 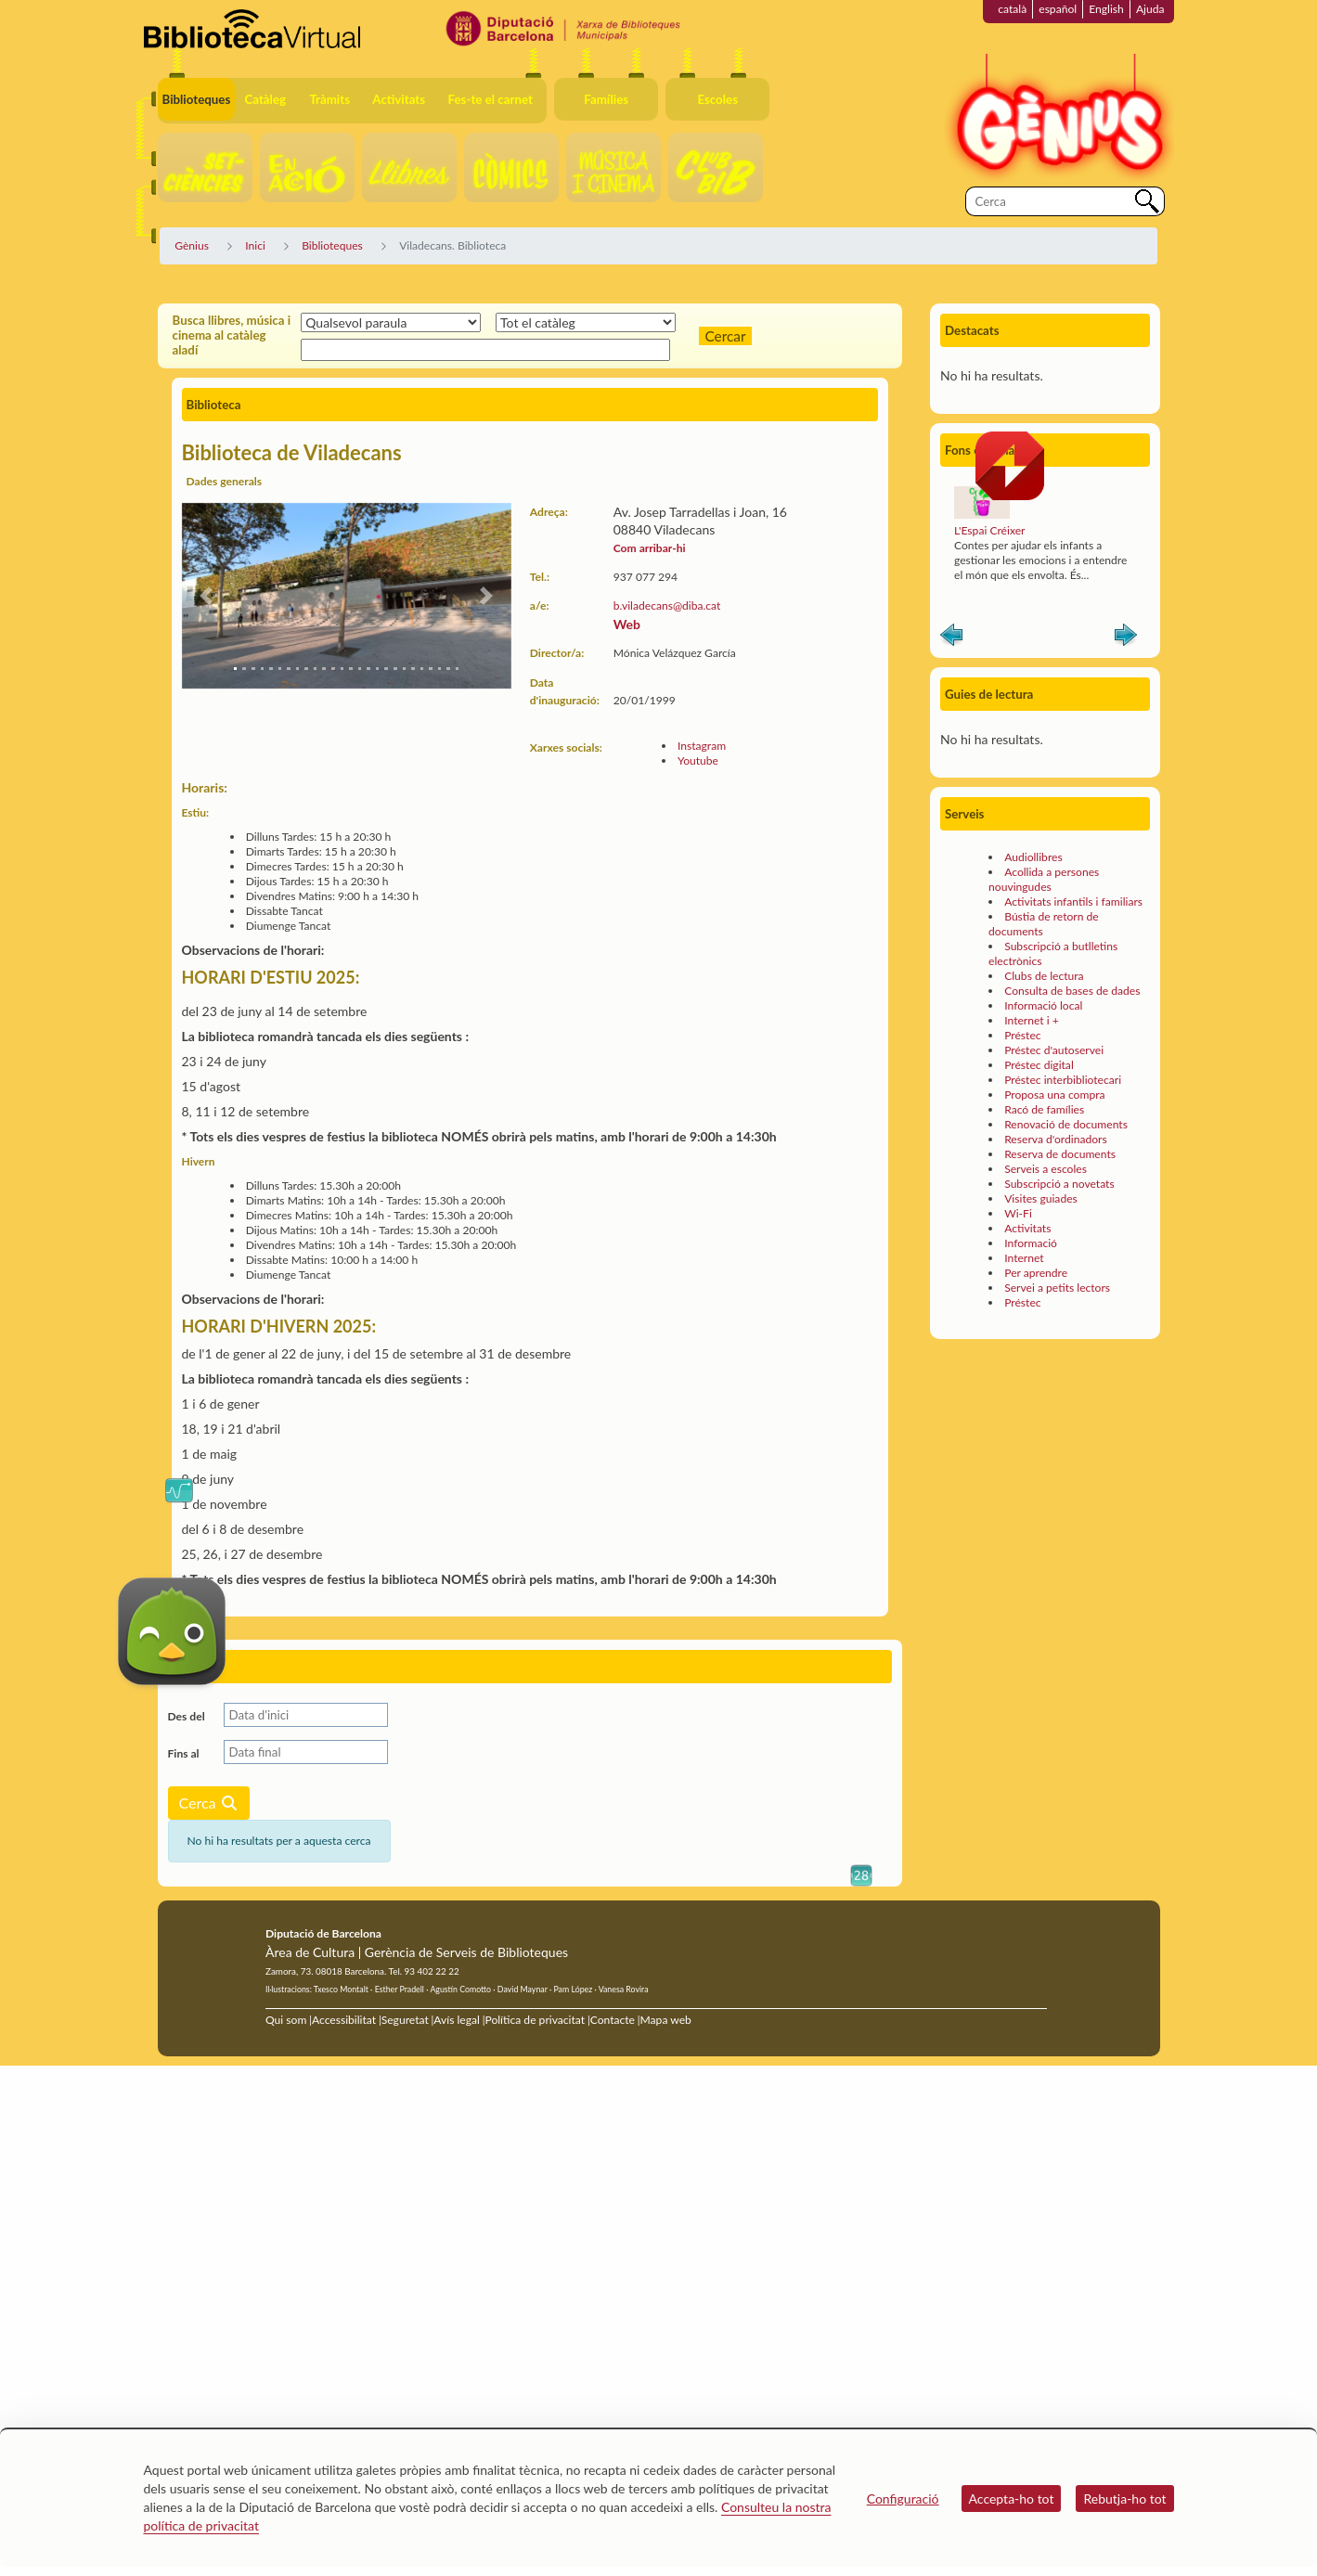 I want to click on launch chaos application, so click(x=1010, y=466).